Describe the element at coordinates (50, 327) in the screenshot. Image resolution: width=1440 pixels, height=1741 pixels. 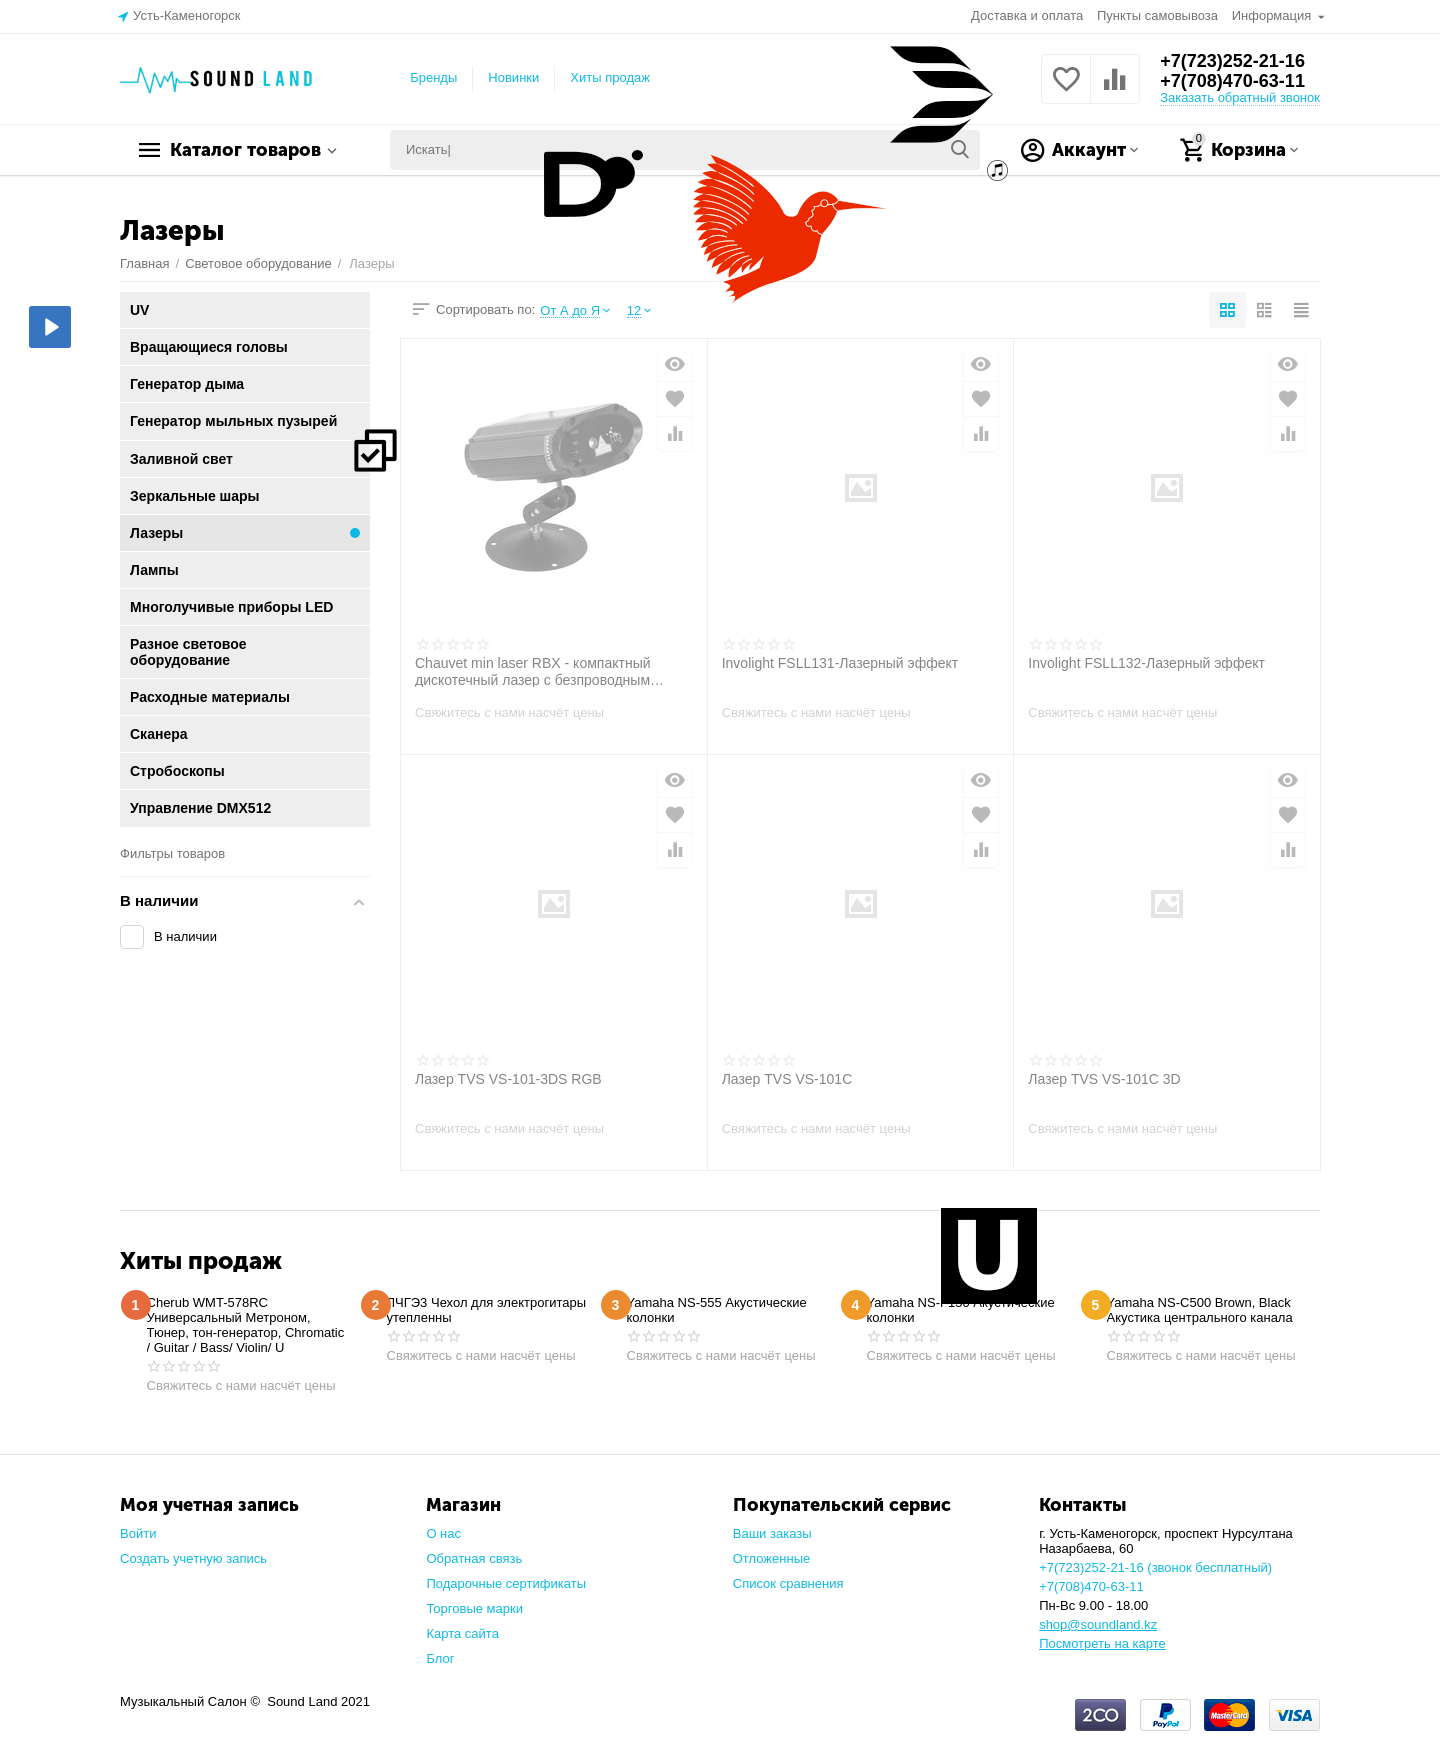
I see `play video content` at that location.